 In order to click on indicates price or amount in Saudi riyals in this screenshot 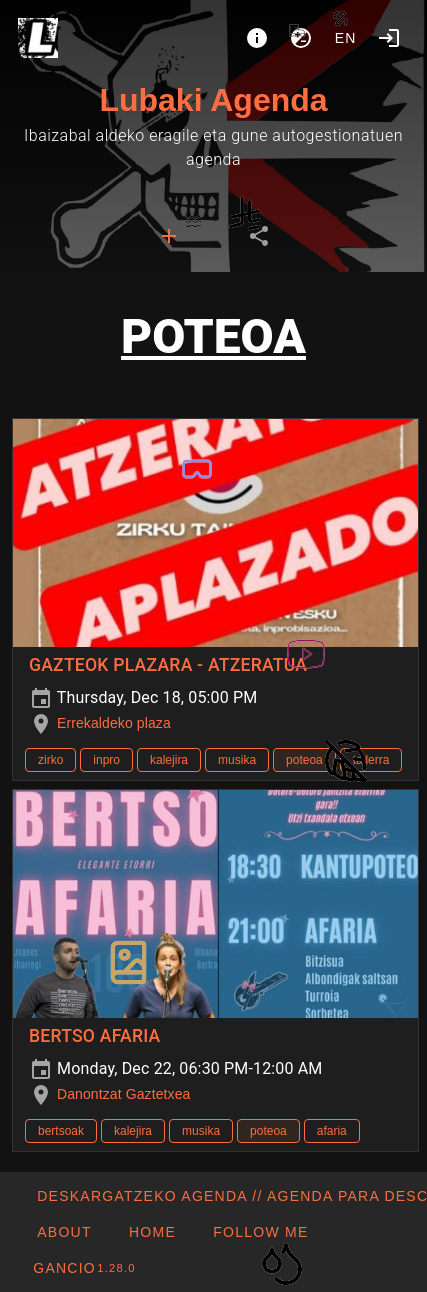, I will do `click(245, 214)`.